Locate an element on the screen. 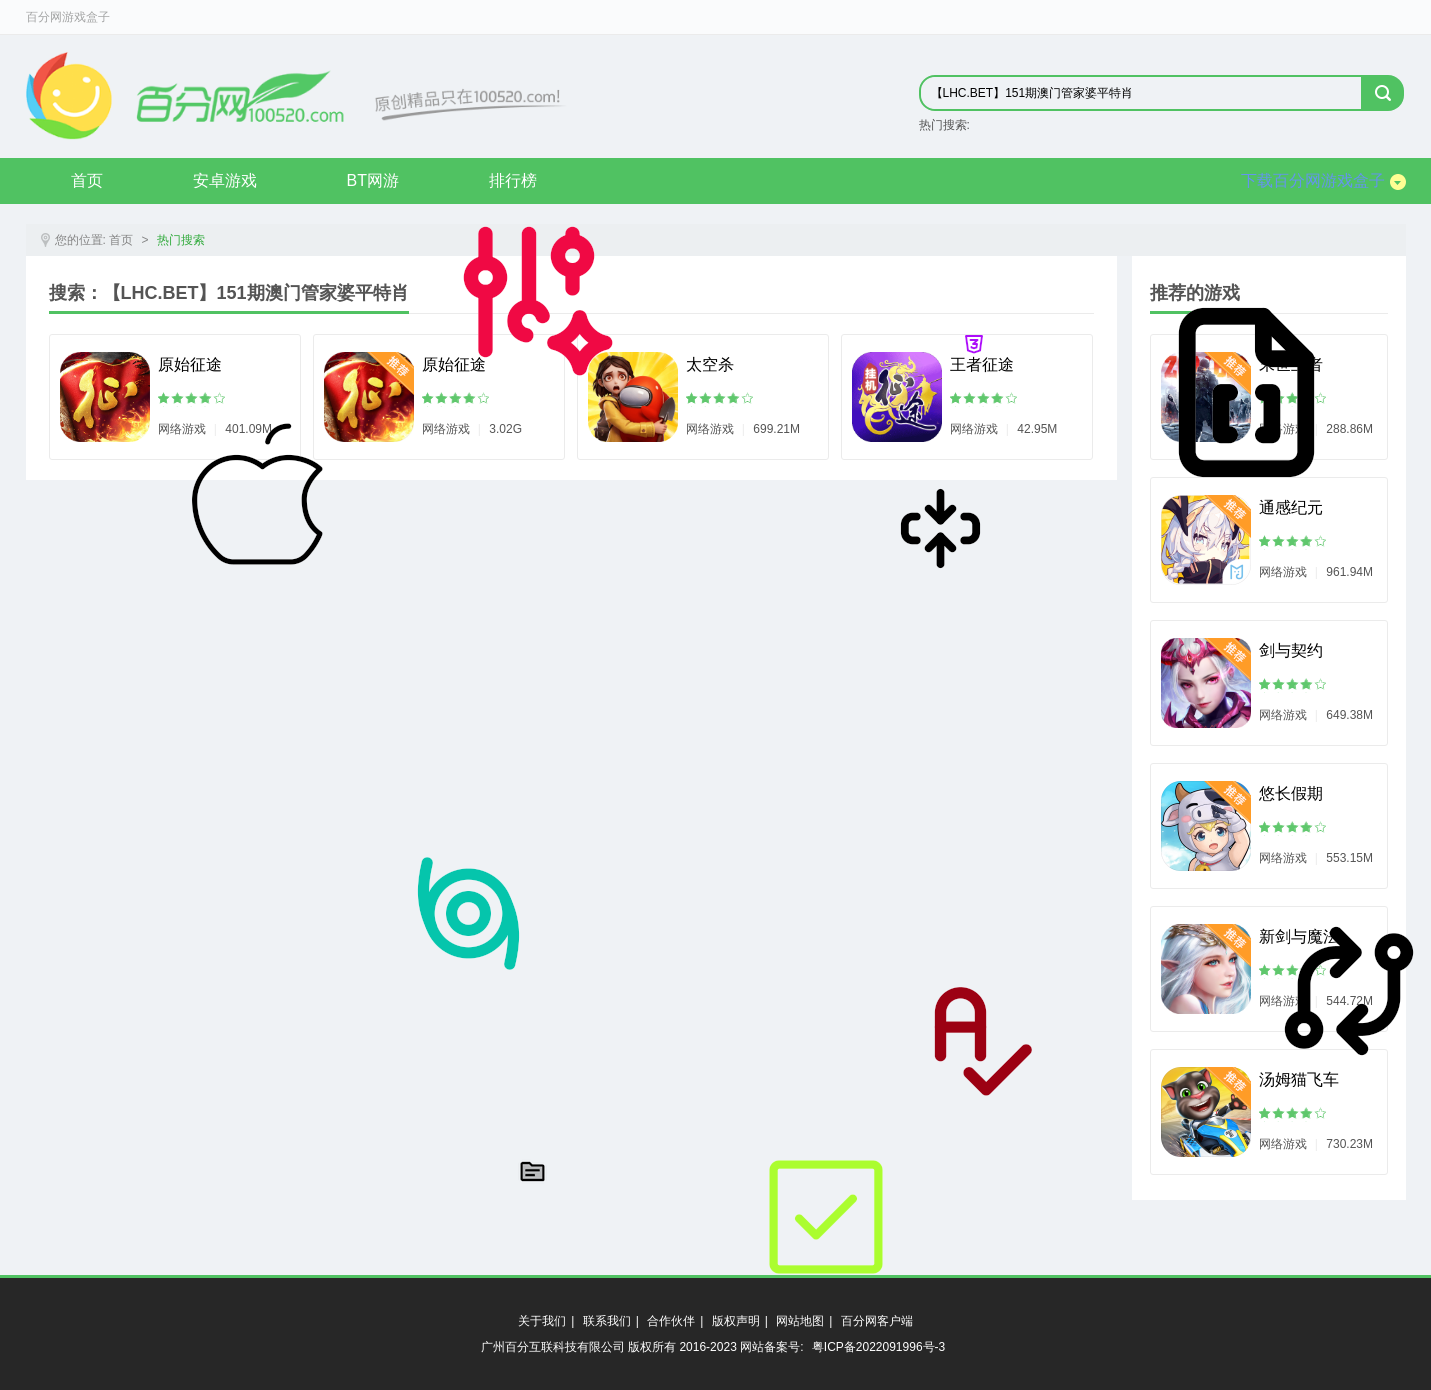  indicates CSS3 styling or stylesheet functionality is located at coordinates (974, 344).